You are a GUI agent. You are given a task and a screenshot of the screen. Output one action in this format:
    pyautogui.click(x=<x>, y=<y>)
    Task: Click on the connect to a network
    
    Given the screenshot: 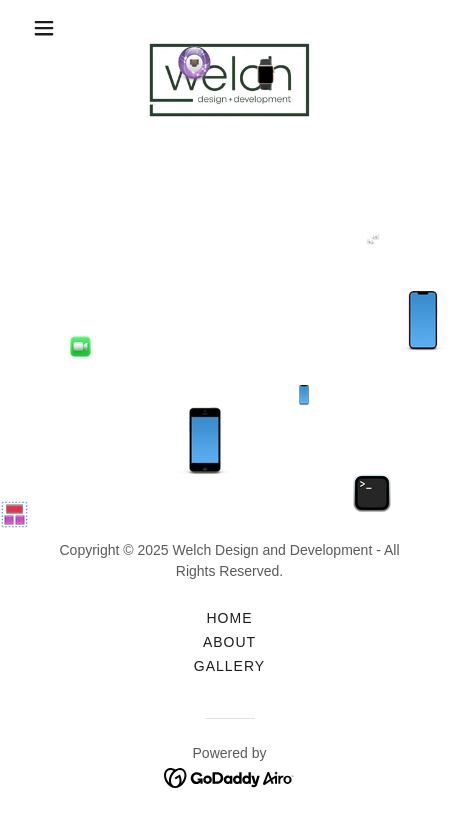 What is the action you would take?
    pyautogui.click(x=194, y=64)
    